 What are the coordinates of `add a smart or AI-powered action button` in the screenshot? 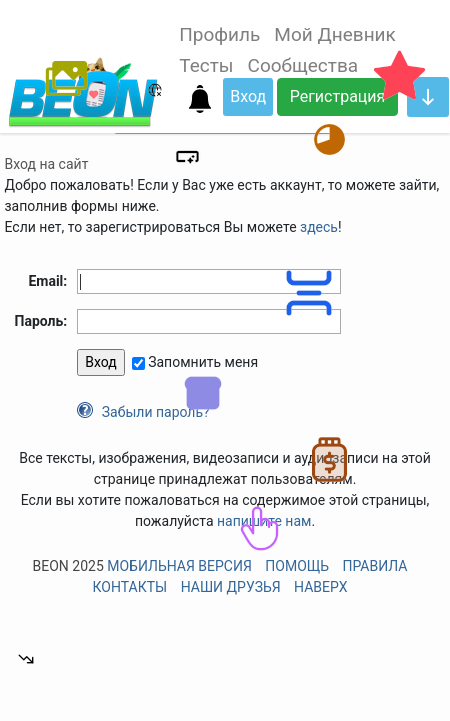 It's located at (187, 156).